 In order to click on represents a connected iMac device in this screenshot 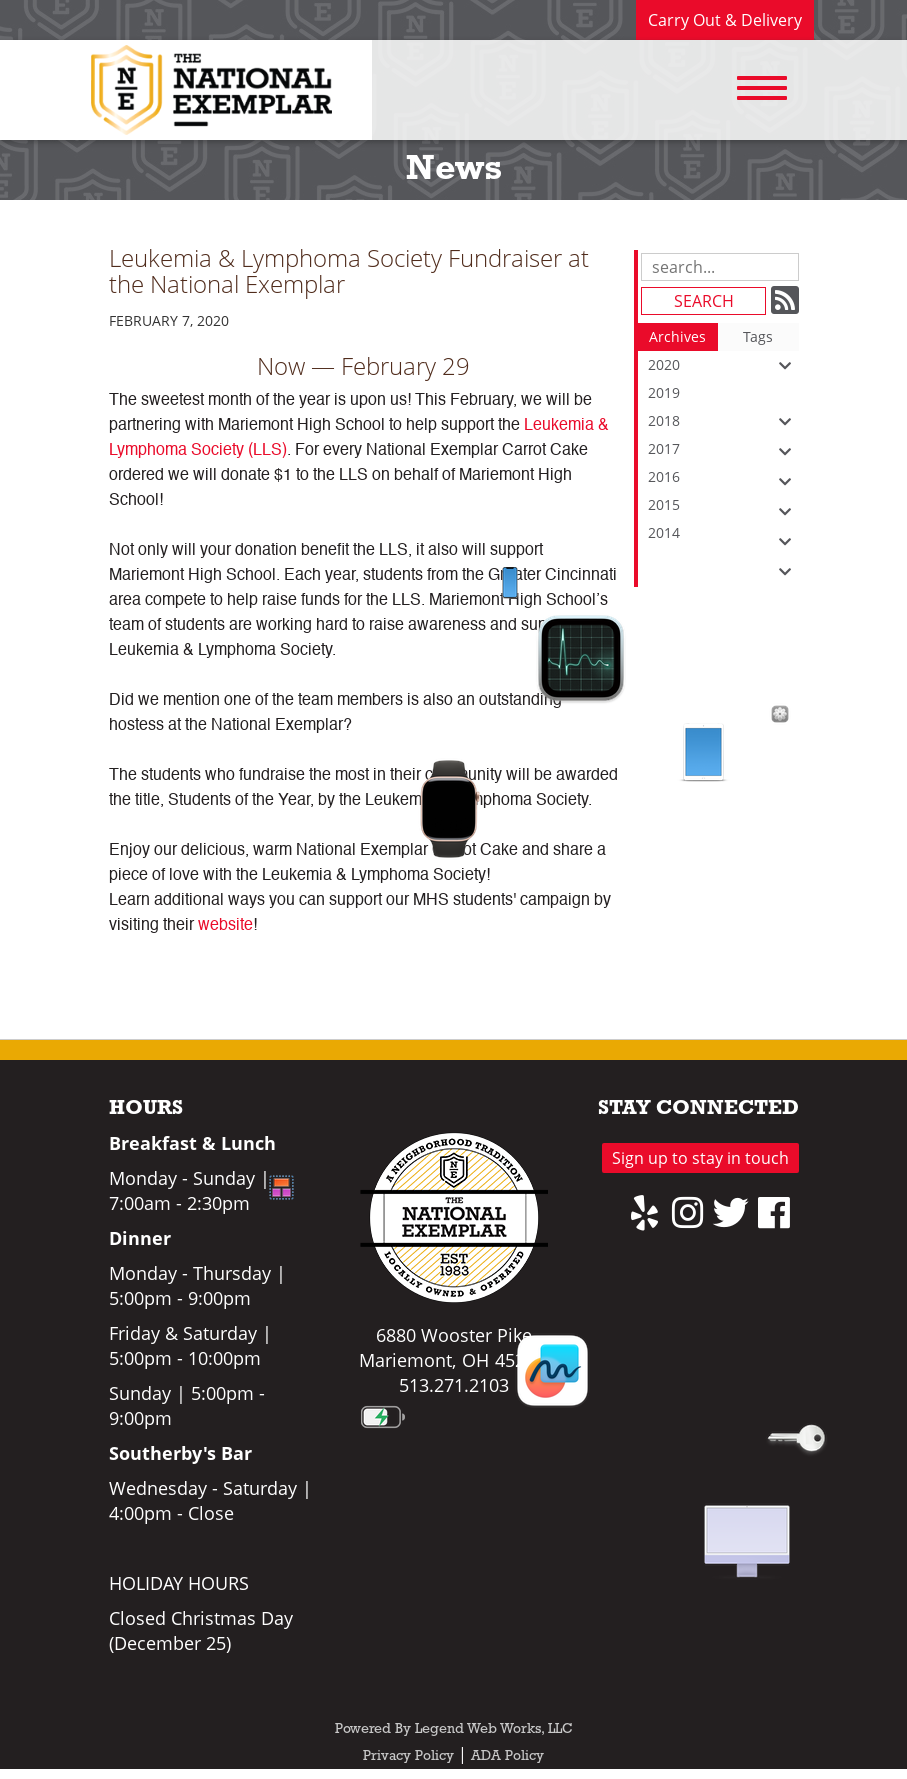, I will do `click(747, 1540)`.